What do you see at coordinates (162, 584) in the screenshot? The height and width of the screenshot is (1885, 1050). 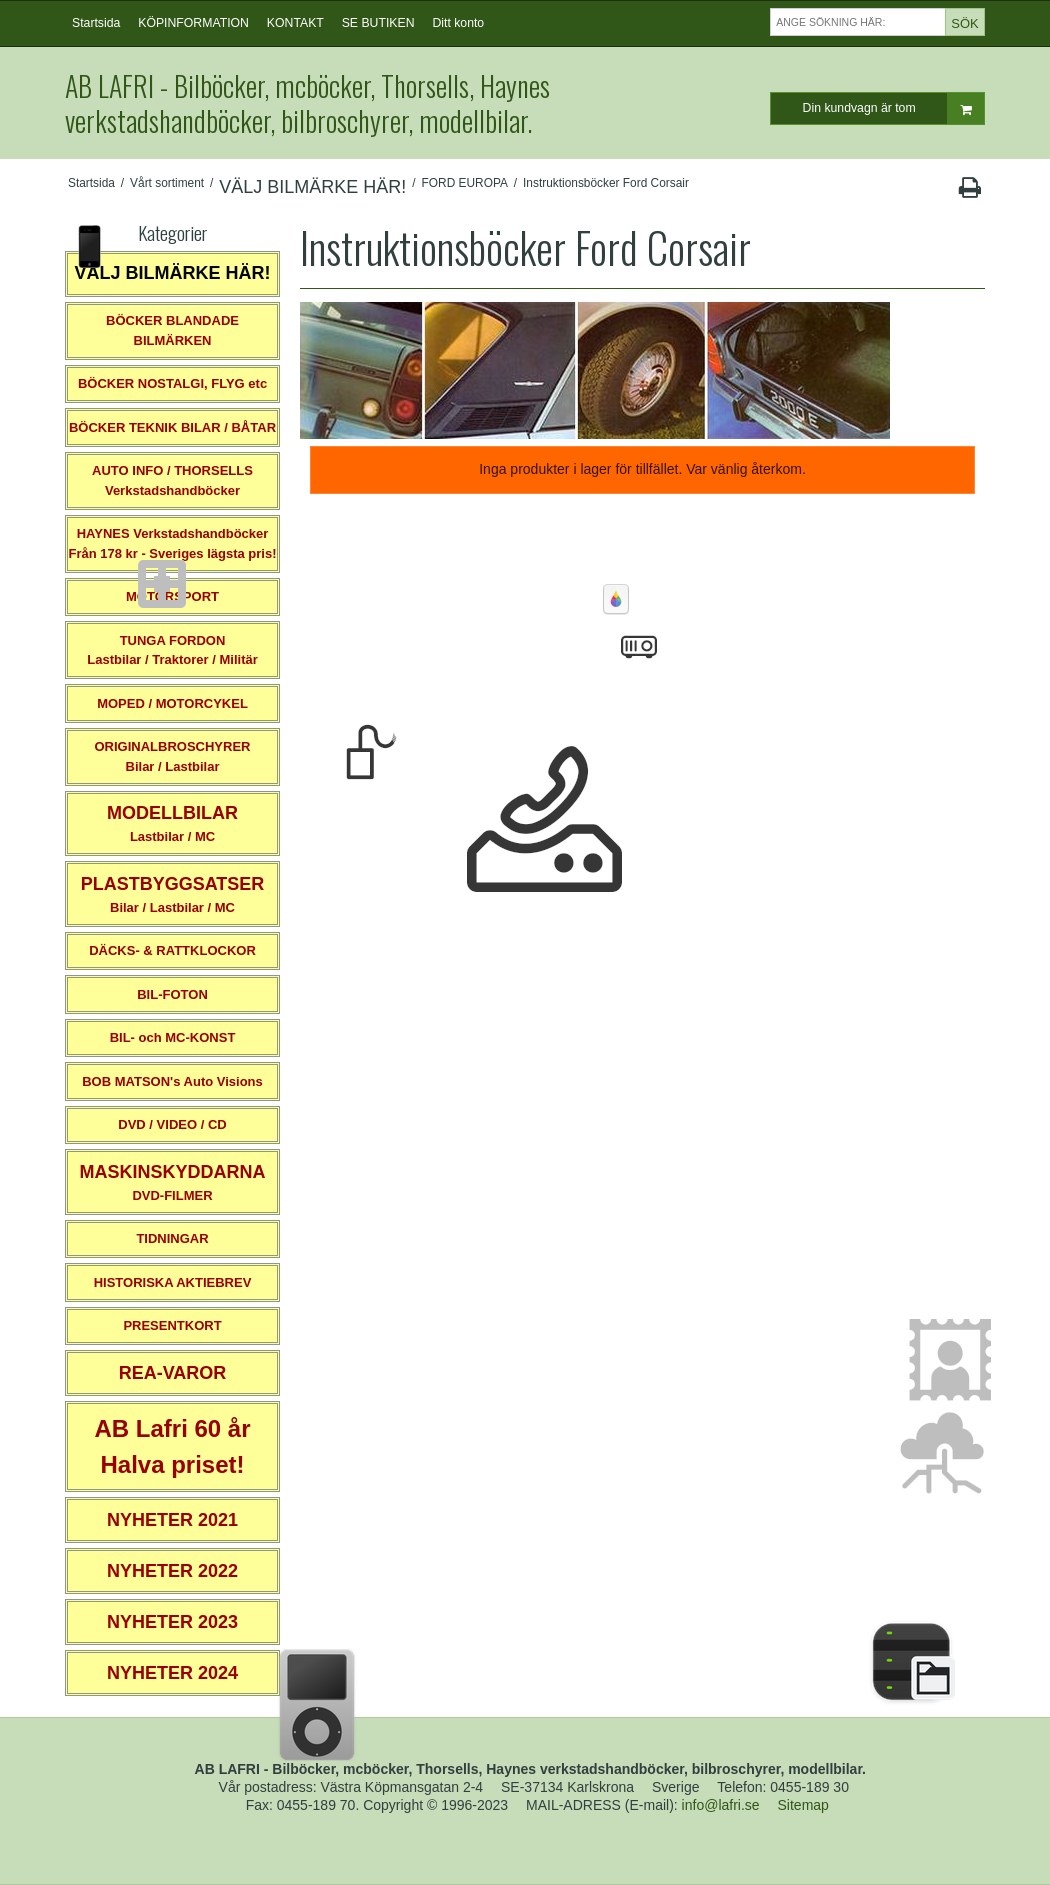 I see `fit content to window` at bounding box center [162, 584].